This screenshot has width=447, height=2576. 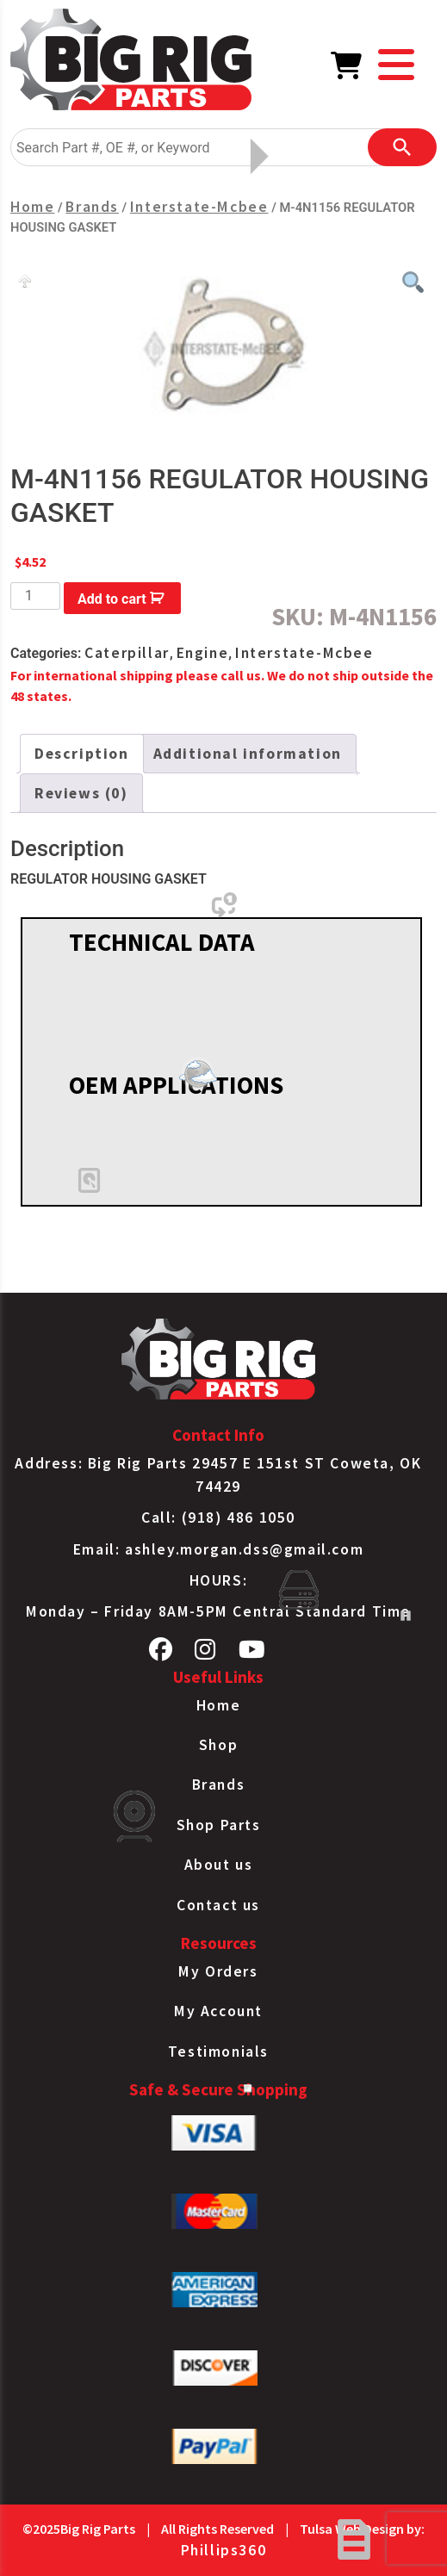 What do you see at coordinates (406, 1616) in the screenshot?
I see `pause media playback` at bounding box center [406, 1616].